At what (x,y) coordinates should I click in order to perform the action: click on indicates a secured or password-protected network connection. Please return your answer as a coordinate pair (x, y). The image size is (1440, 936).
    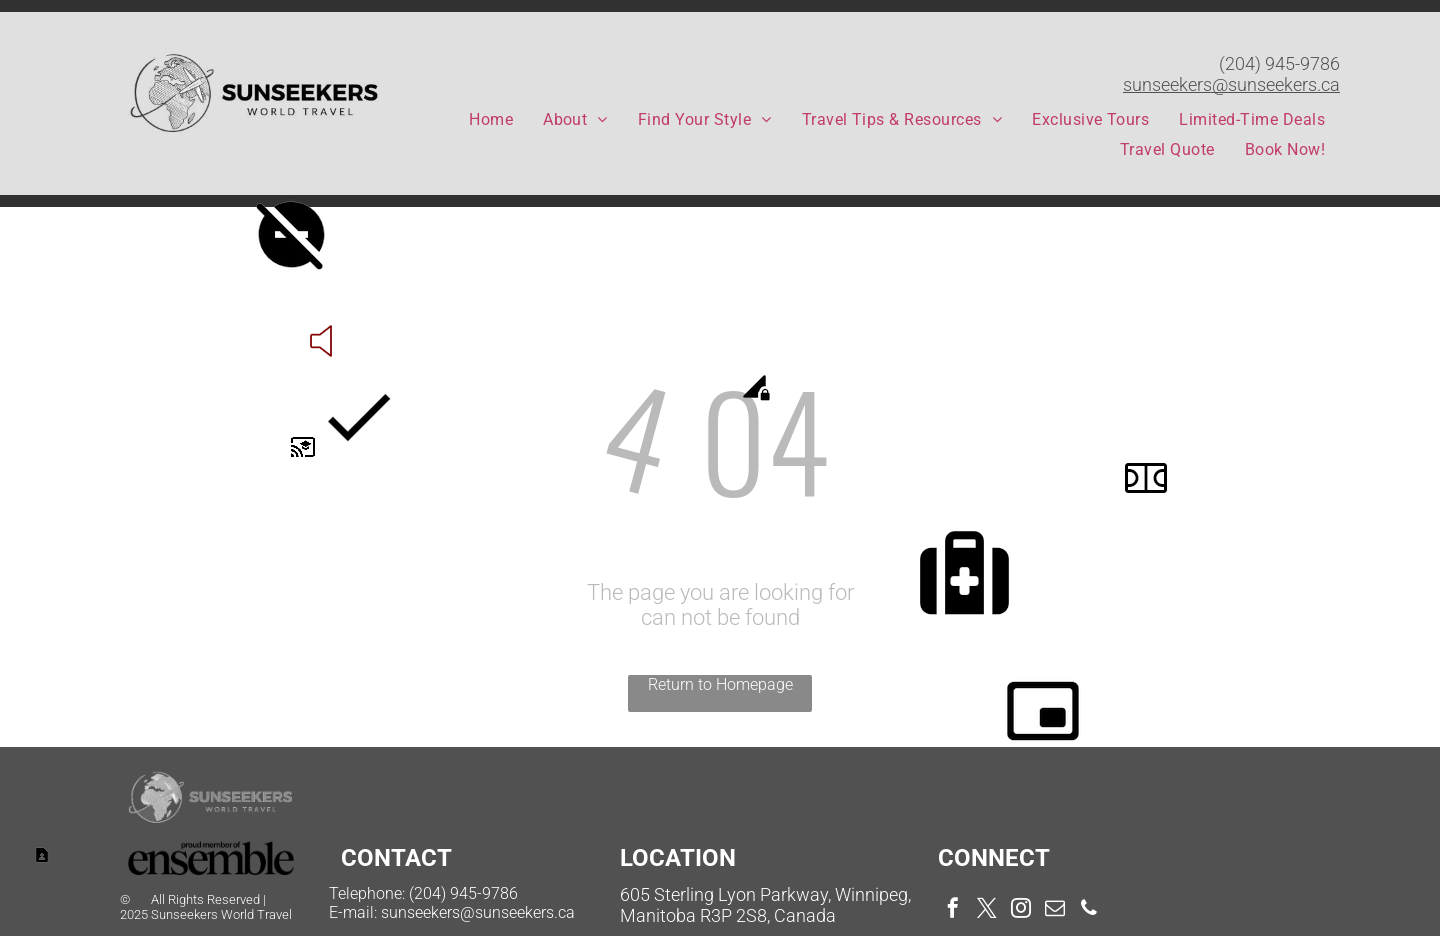
    Looking at the image, I should click on (755, 387).